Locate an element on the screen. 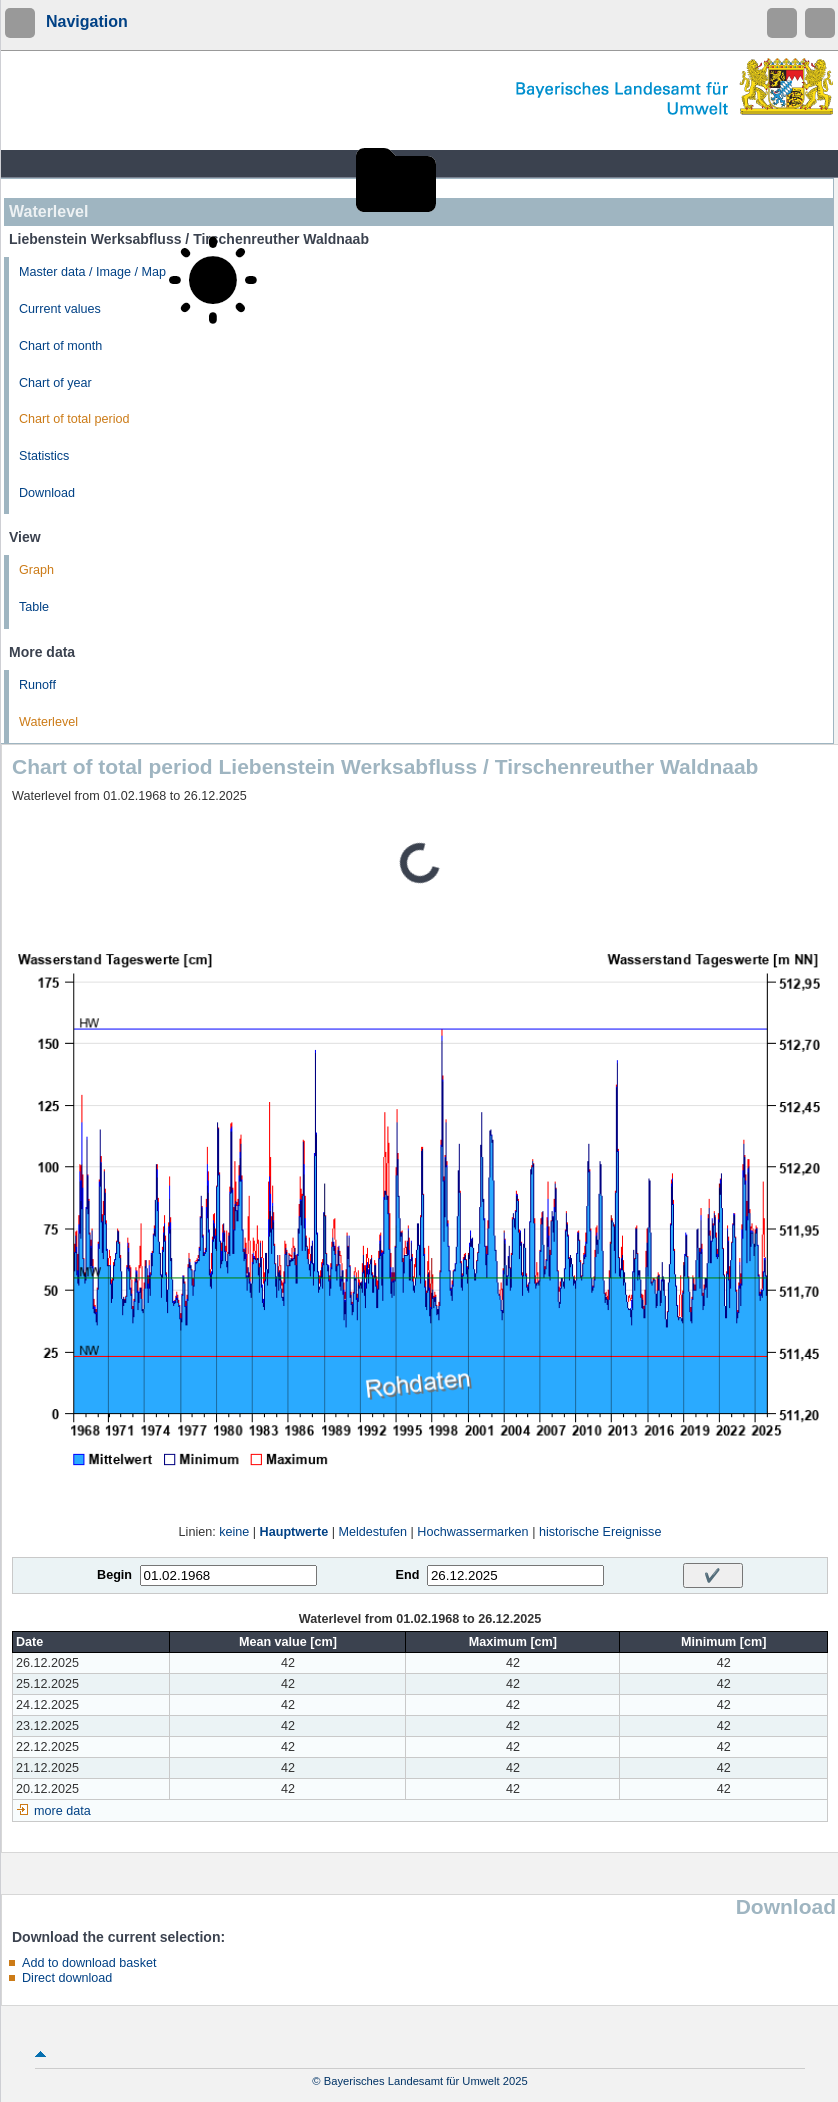  toggle light mode or bright display is located at coordinates (213, 282).